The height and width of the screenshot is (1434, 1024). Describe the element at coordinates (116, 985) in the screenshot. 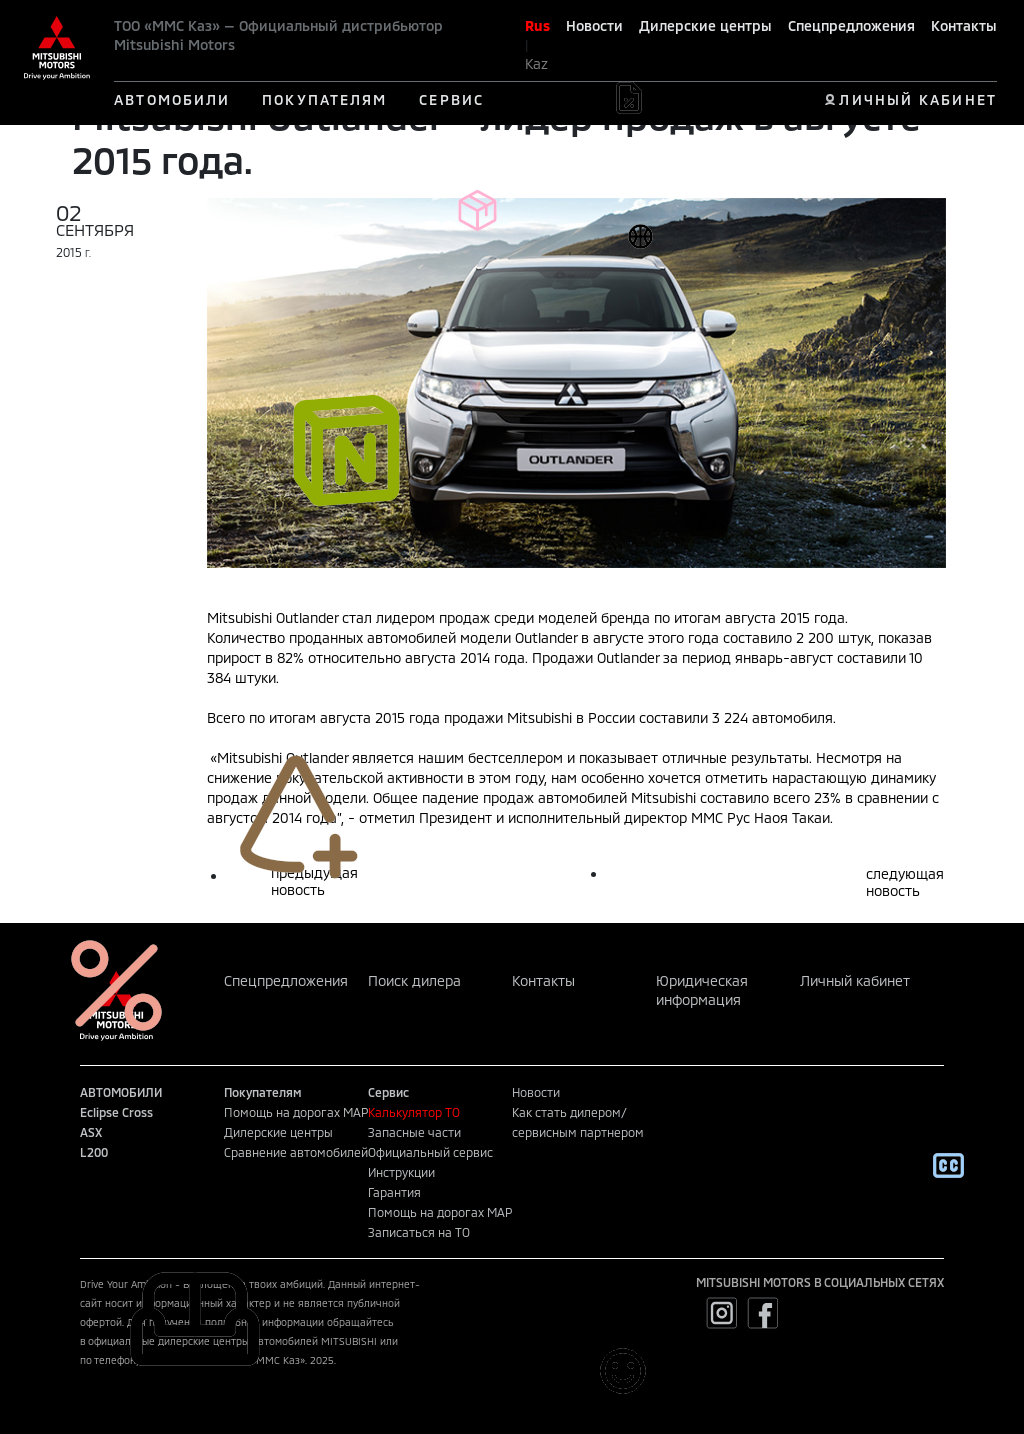

I see `apply or view a discount` at that location.